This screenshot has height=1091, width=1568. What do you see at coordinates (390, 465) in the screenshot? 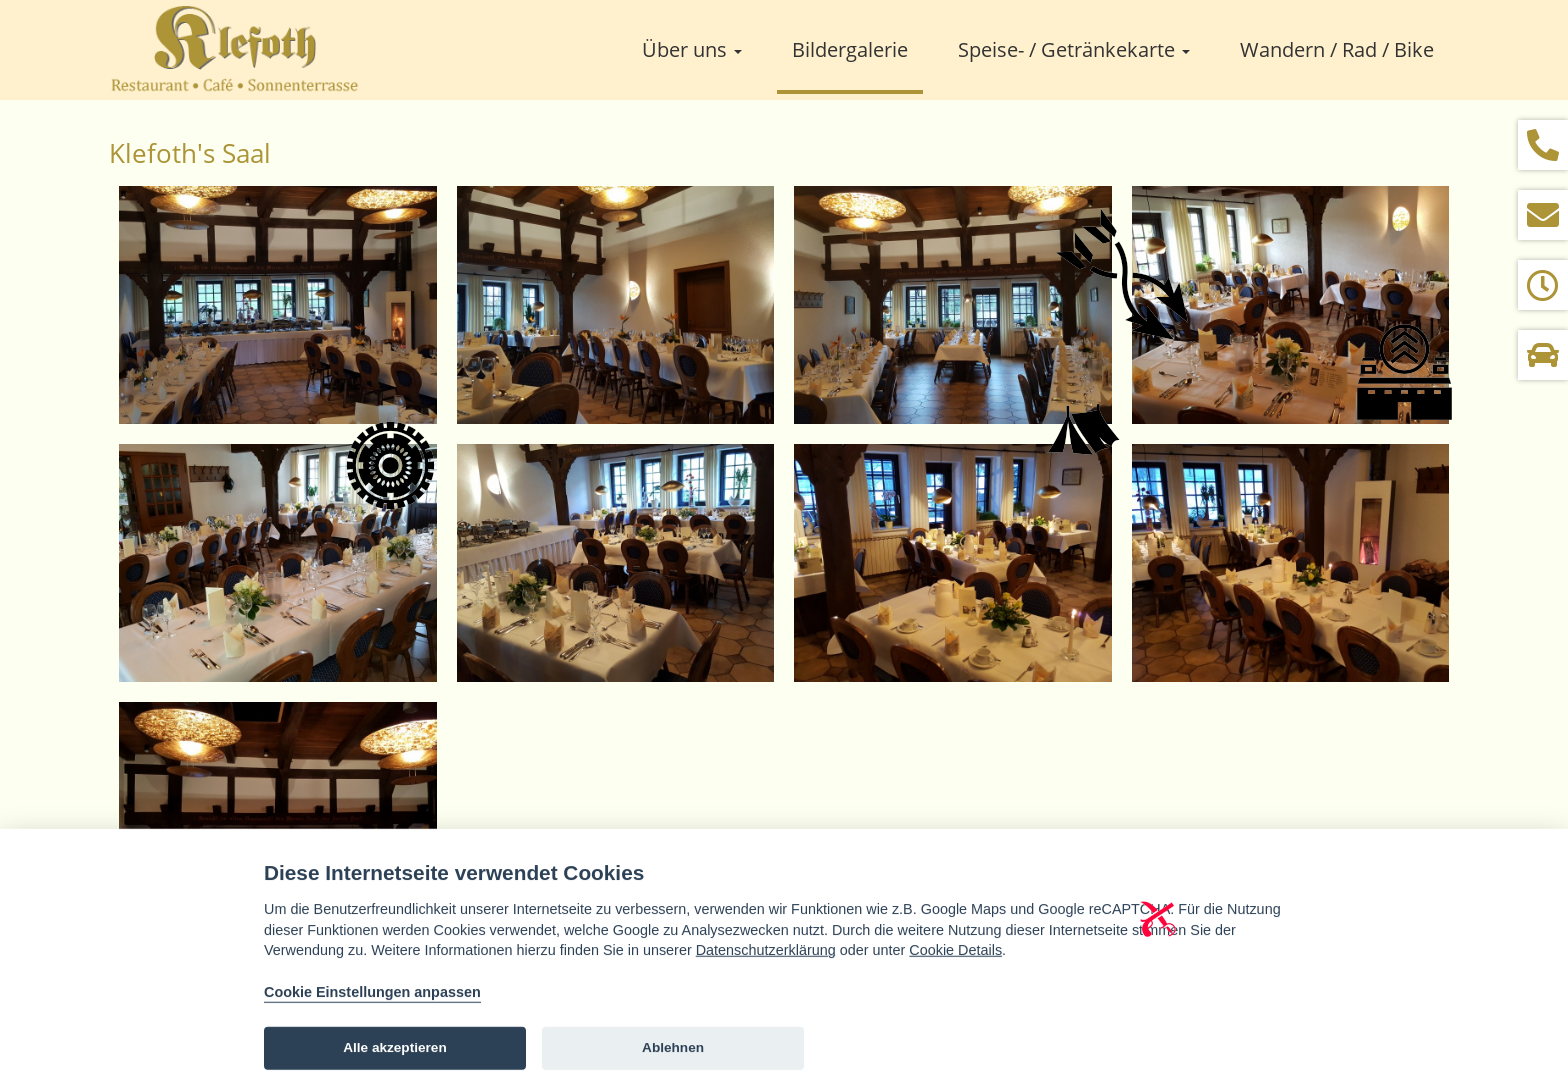
I see `access game settings or configuration menu` at bounding box center [390, 465].